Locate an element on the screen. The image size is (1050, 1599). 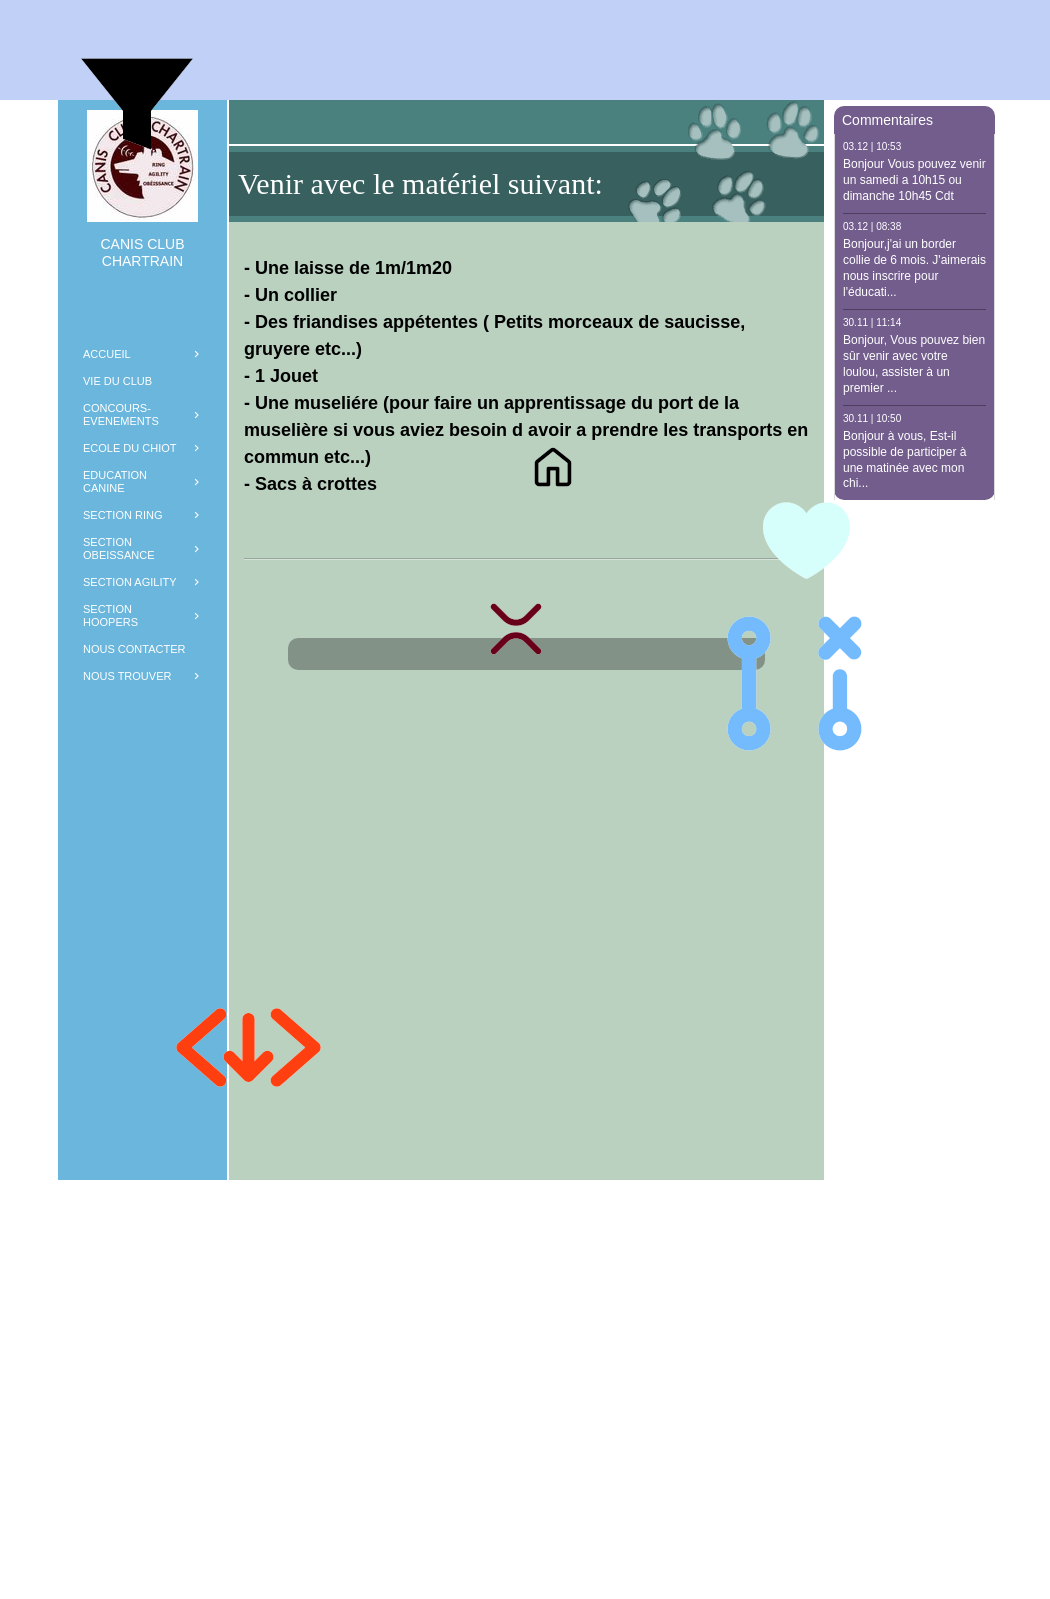
add to favorites is located at coordinates (806, 540).